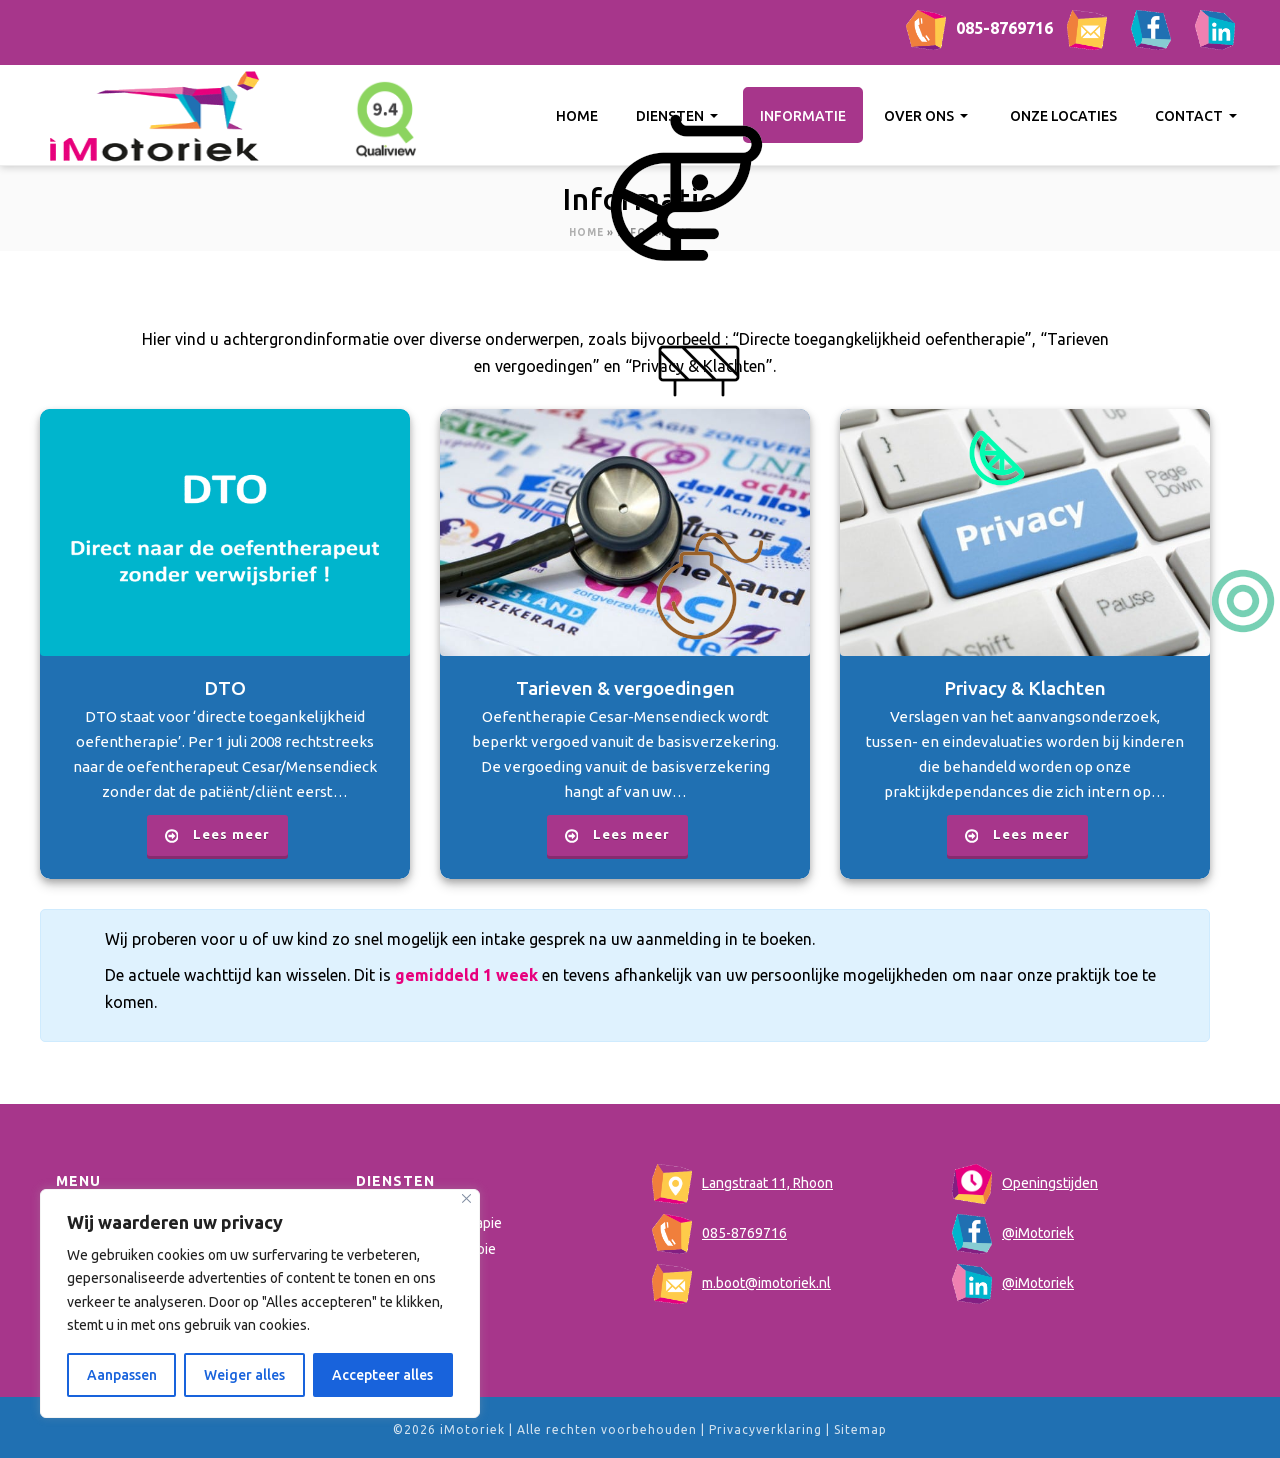 The image size is (1280, 1458). What do you see at coordinates (699, 368) in the screenshot?
I see `indicates a blocked or restricted area` at bounding box center [699, 368].